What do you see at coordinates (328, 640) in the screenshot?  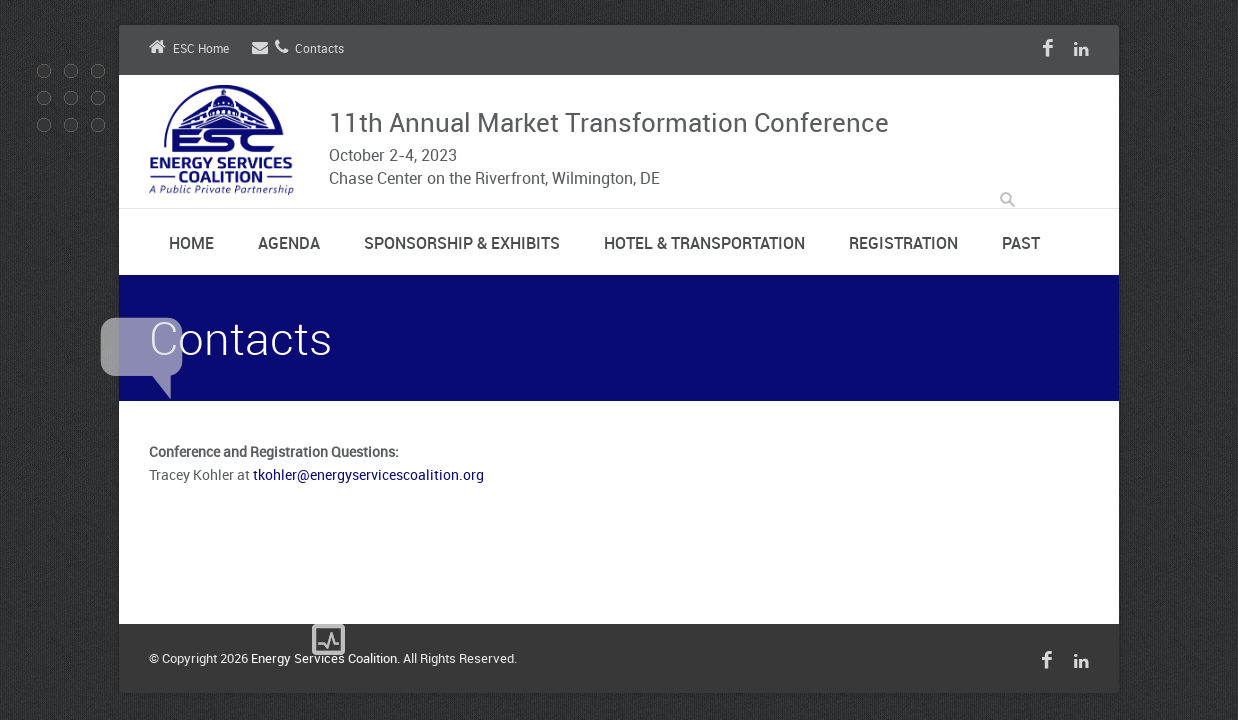 I see `open system monitor to view resource usage` at bounding box center [328, 640].